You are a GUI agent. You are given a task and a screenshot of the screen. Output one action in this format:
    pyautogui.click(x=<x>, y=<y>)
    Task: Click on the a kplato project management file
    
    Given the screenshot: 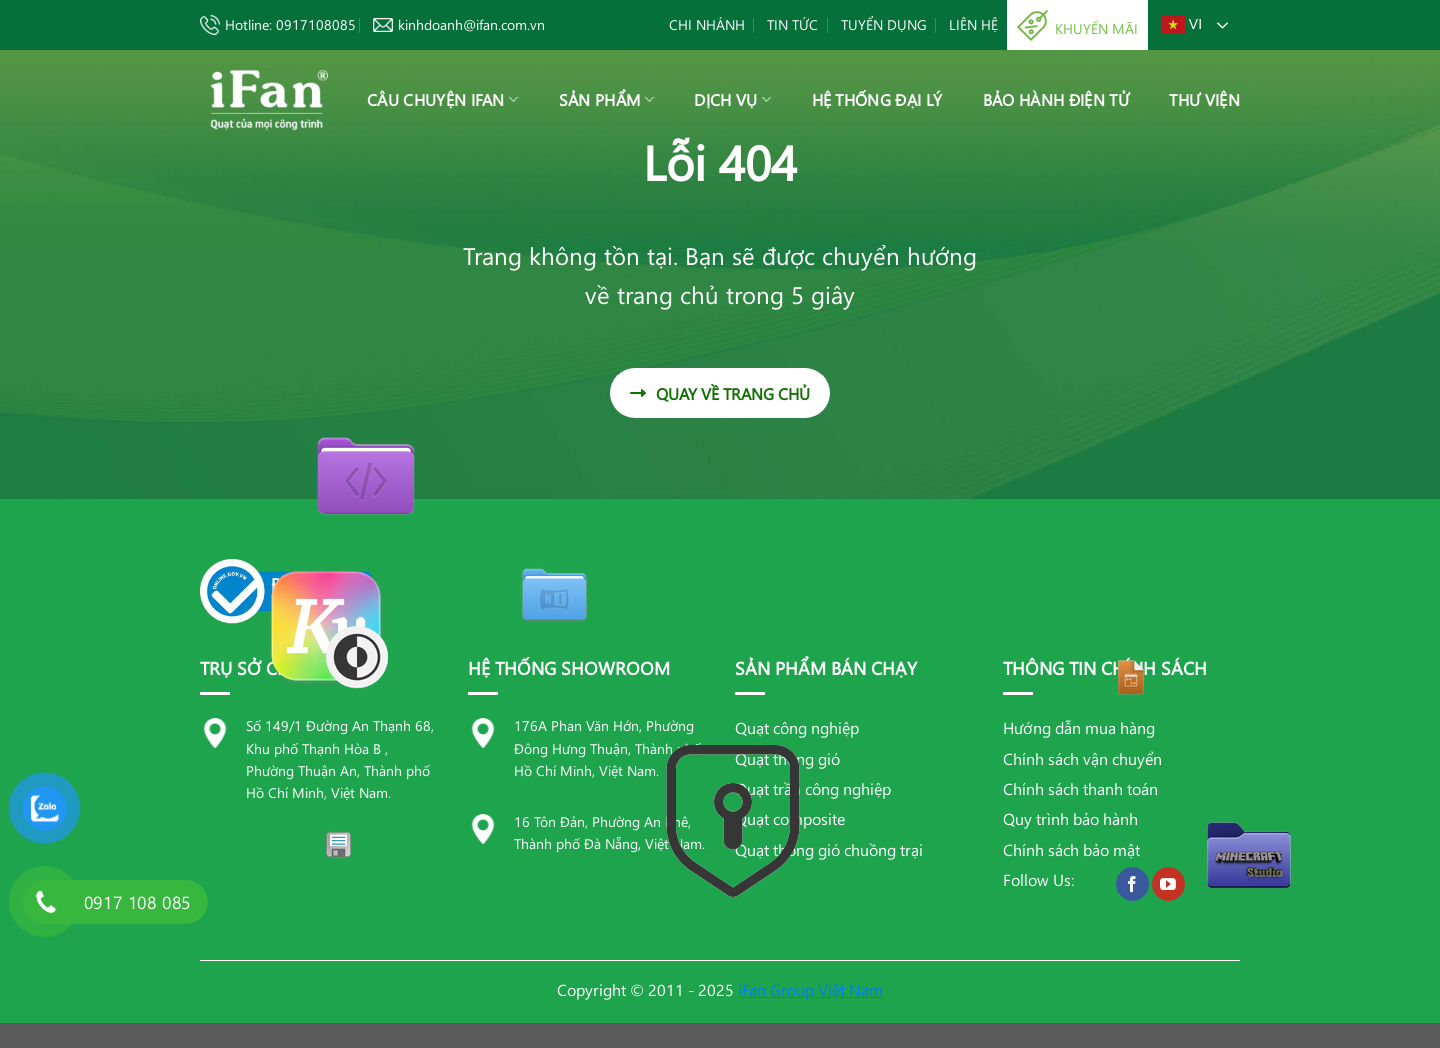 What is the action you would take?
    pyautogui.click(x=1131, y=678)
    